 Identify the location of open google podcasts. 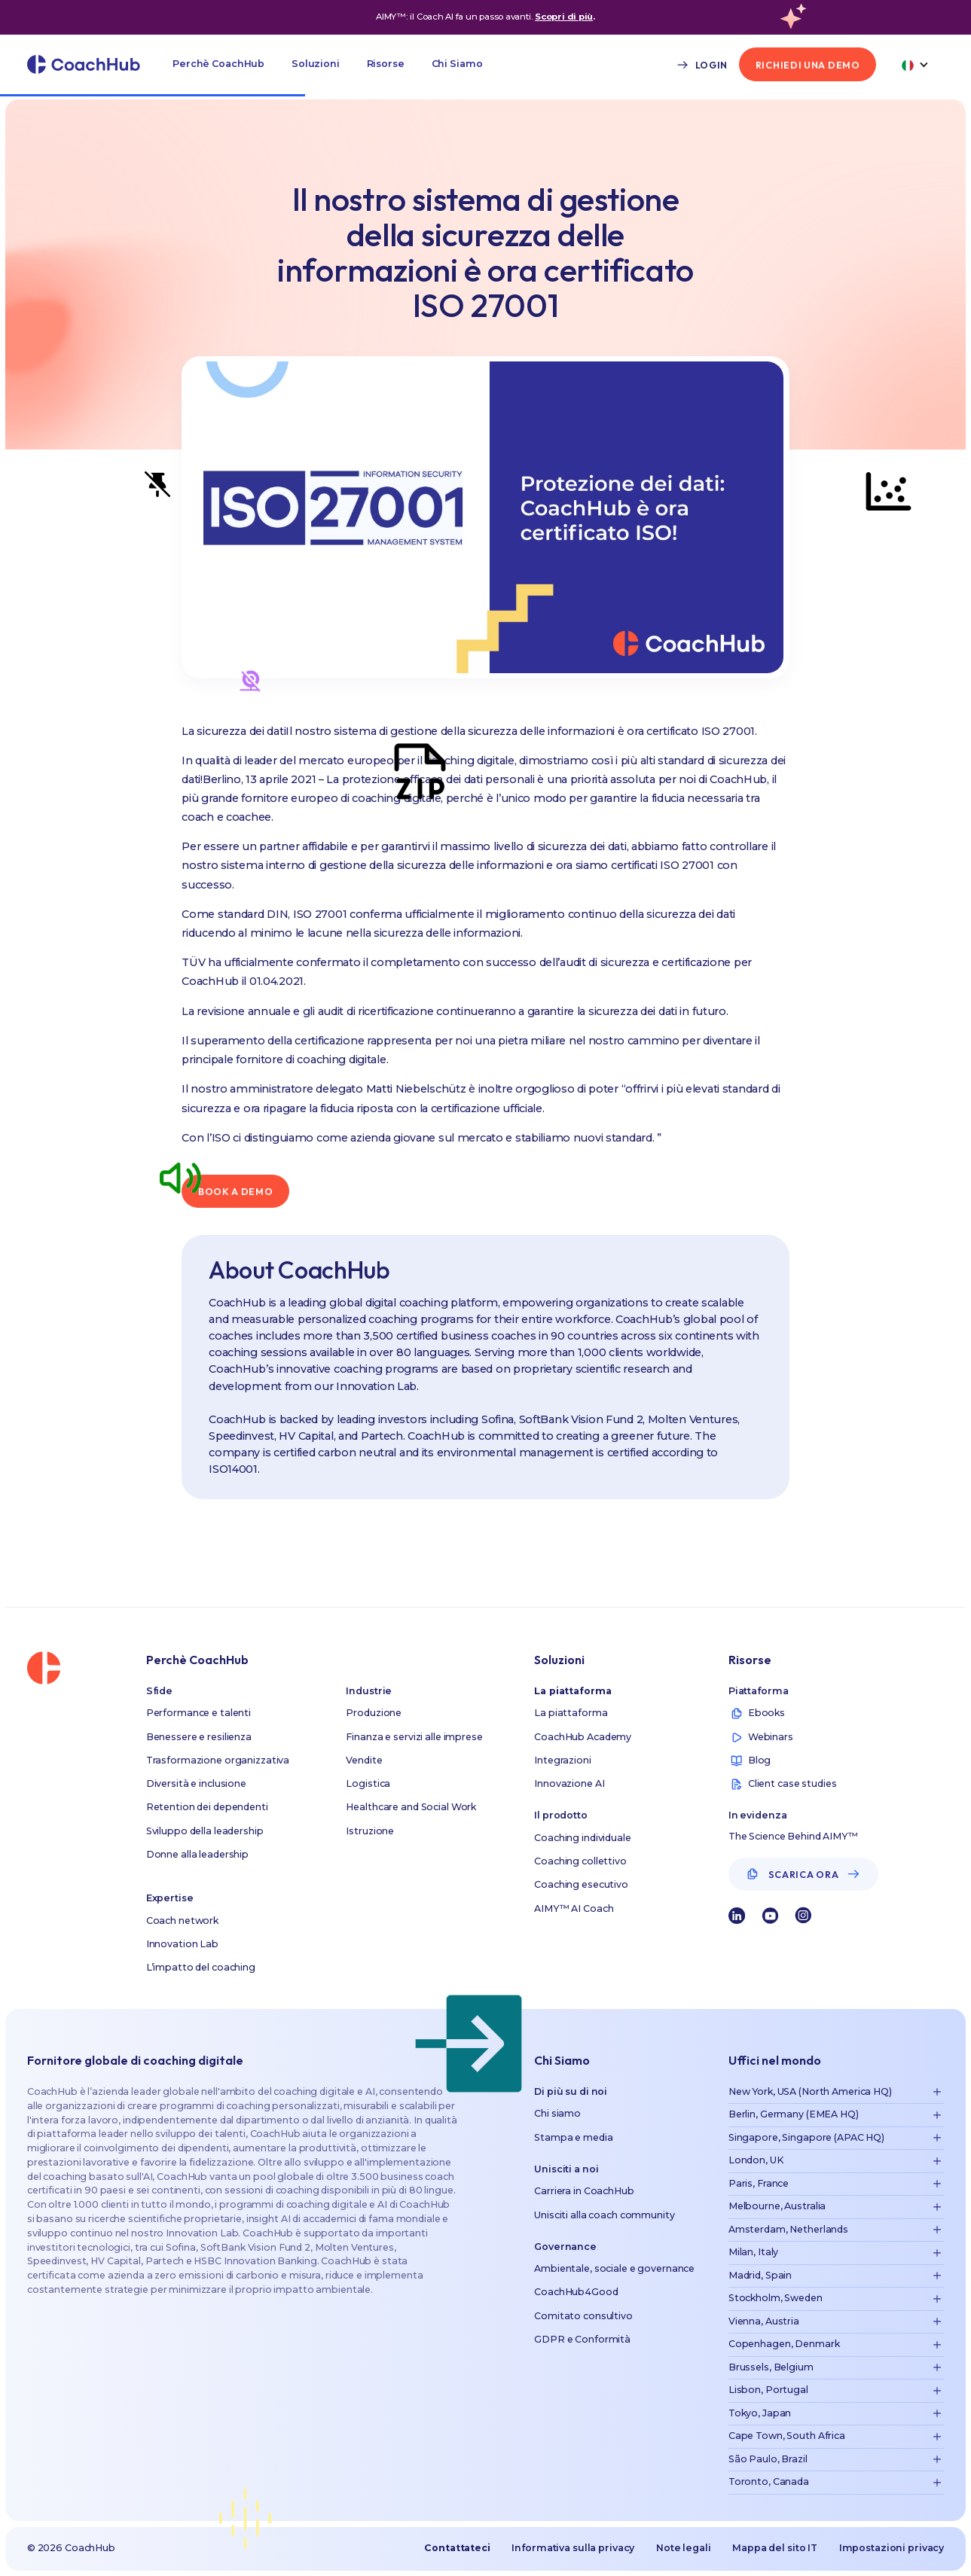
(245, 2518).